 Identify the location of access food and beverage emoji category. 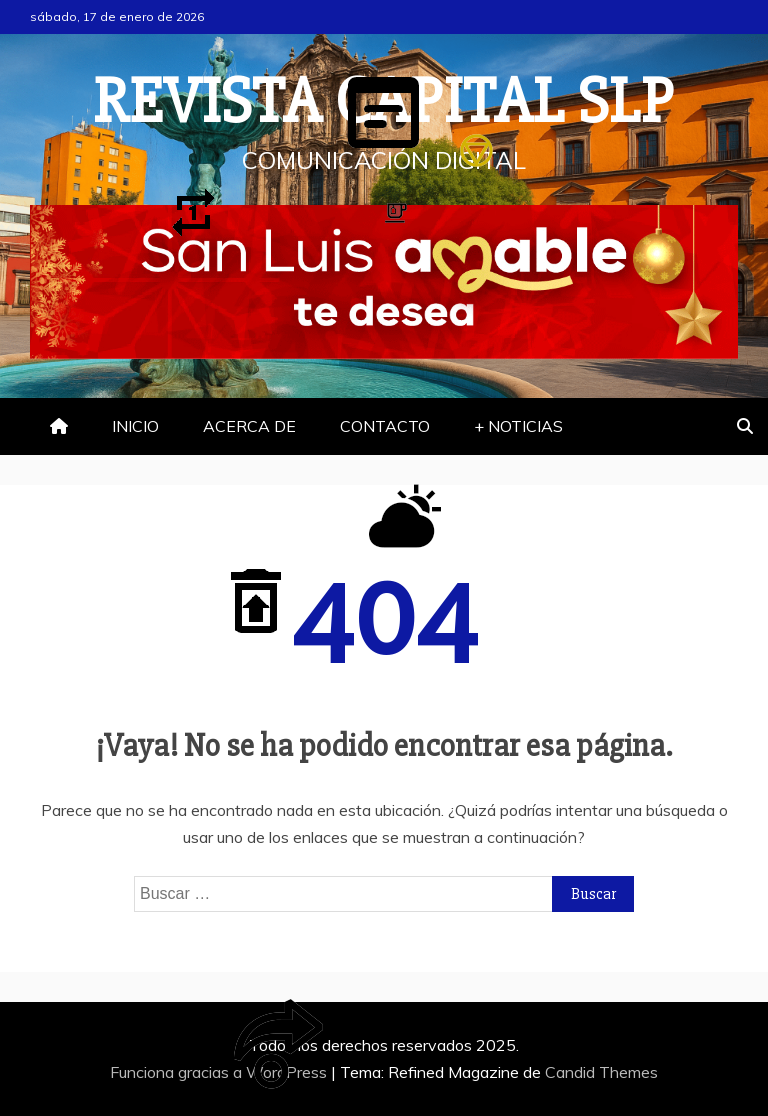
(396, 213).